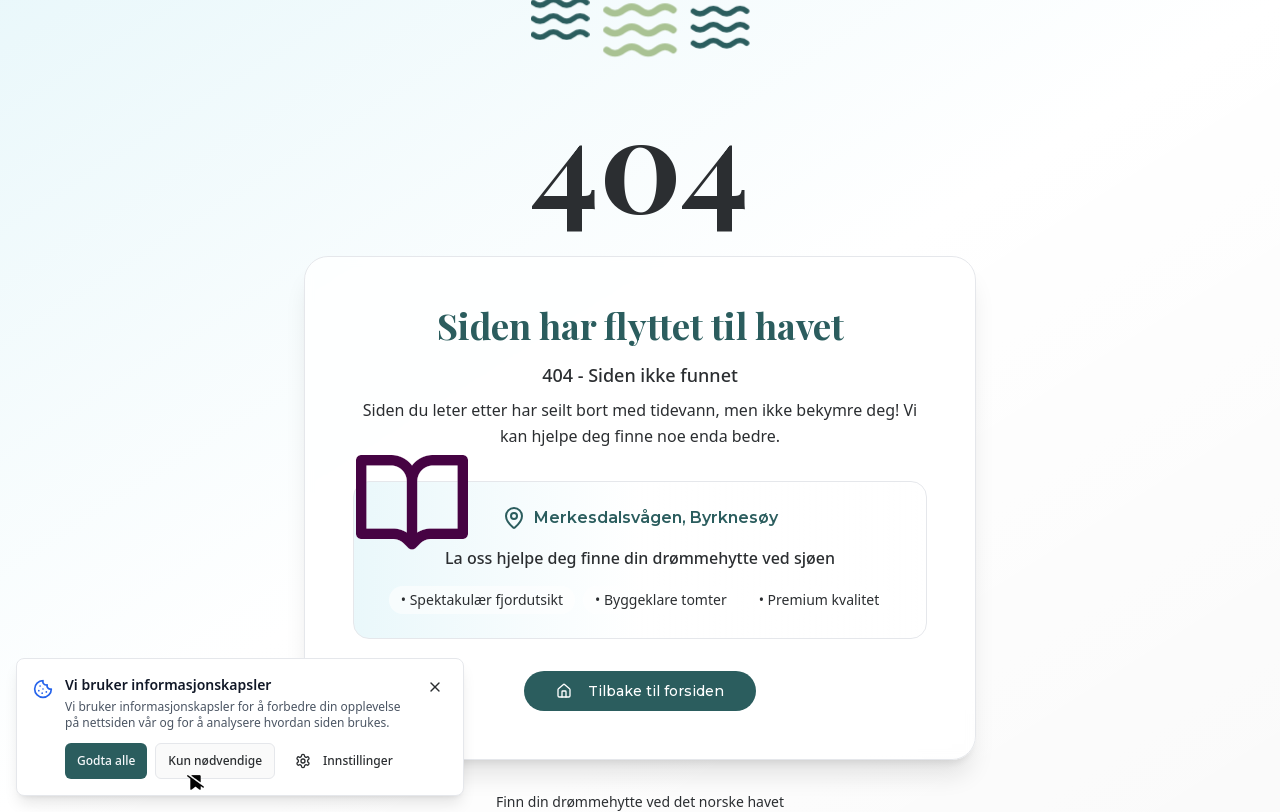  Describe the element at coordinates (412, 504) in the screenshot. I see `access documentation or readme` at that location.